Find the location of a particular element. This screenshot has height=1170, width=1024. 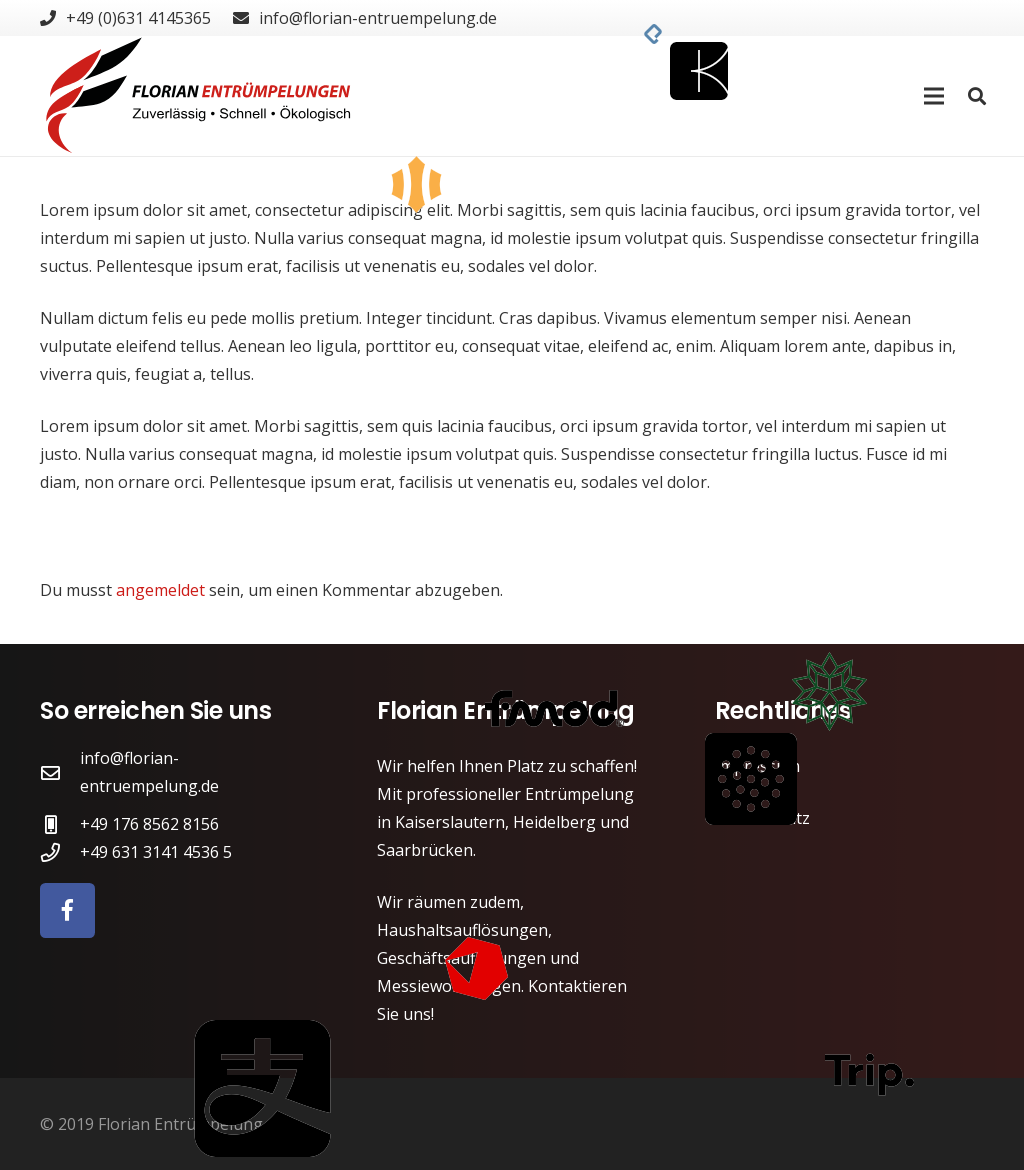

kaniko container build tool logo is located at coordinates (699, 71).